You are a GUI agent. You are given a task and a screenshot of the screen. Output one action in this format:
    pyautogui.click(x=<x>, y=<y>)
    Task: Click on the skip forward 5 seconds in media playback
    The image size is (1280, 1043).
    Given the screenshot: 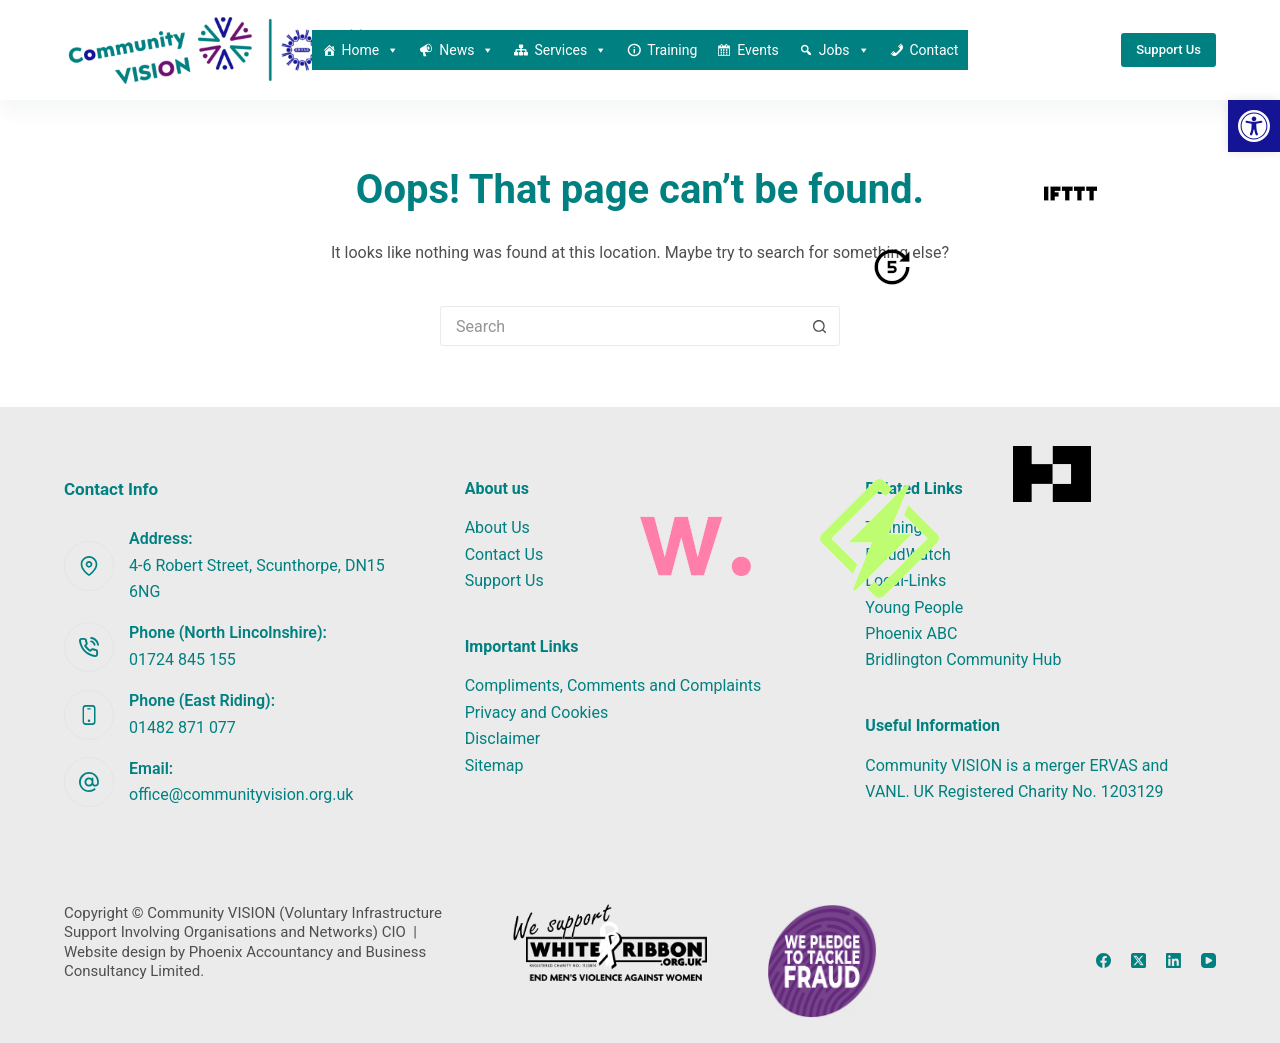 What is the action you would take?
    pyautogui.click(x=892, y=267)
    